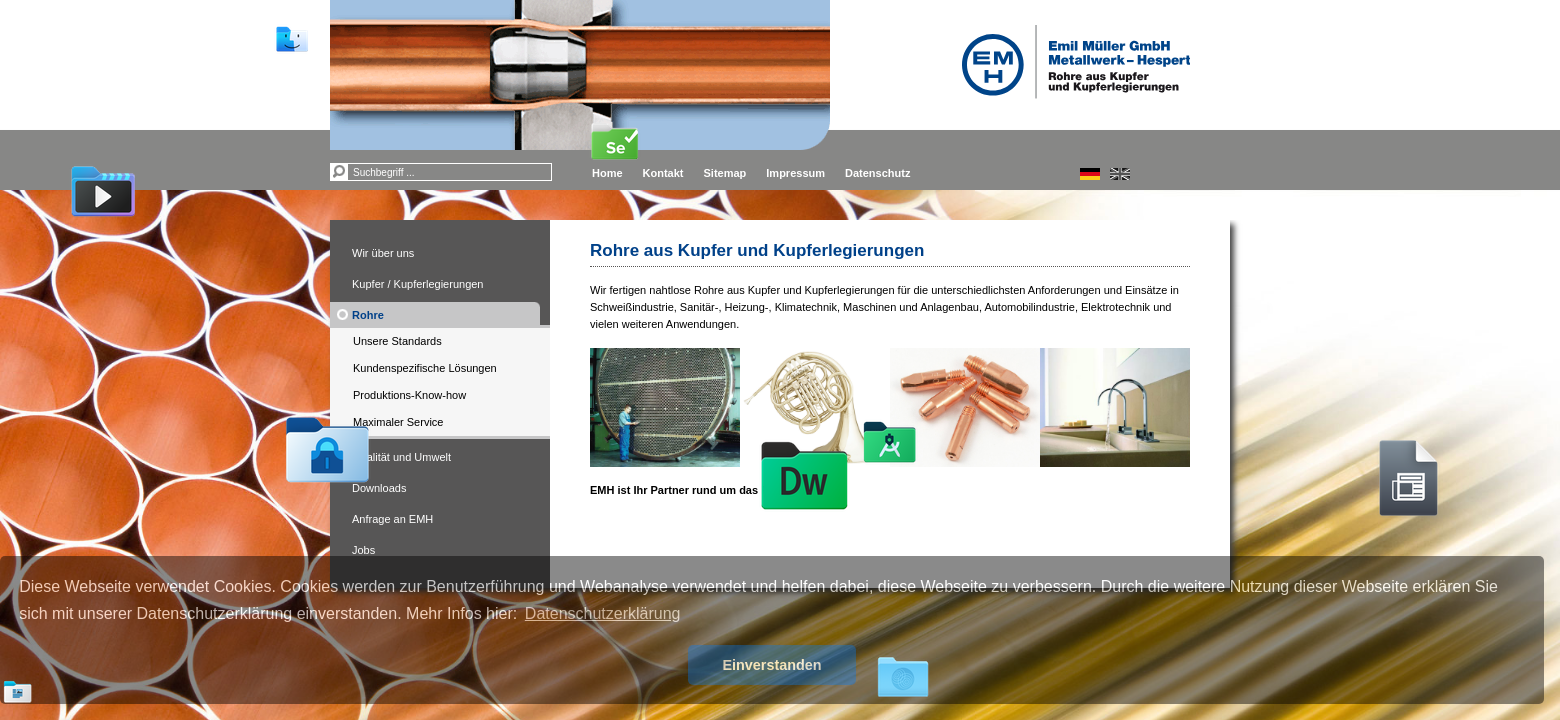  I want to click on news message or newsletter file type, so click(1408, 479).